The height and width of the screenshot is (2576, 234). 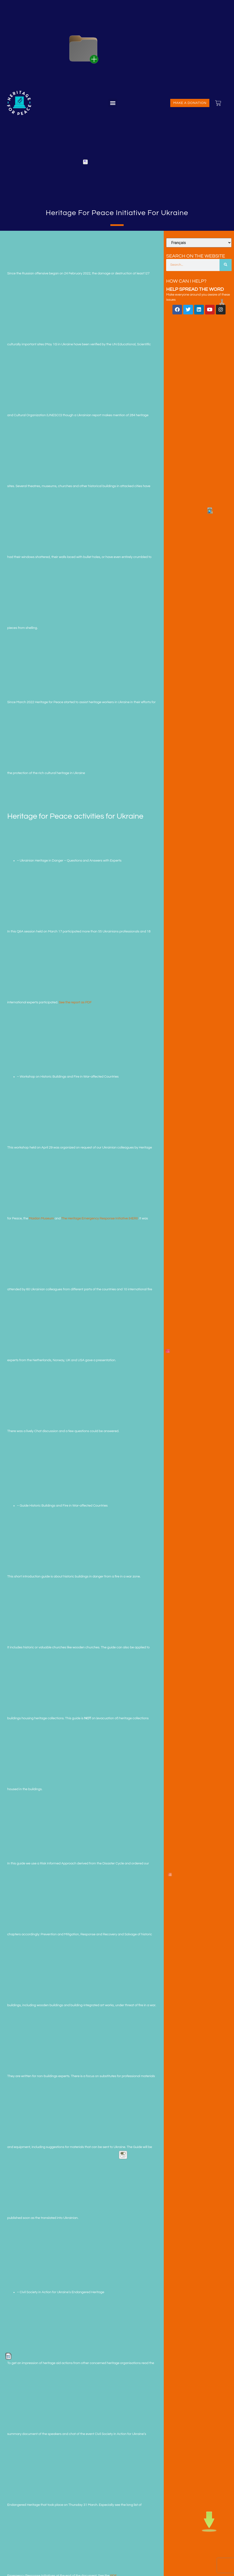 What do you see at coordinates (210, 510) in the screenshot?
I see `locked RAID 0 storage array` at bounding box center [210, 510].